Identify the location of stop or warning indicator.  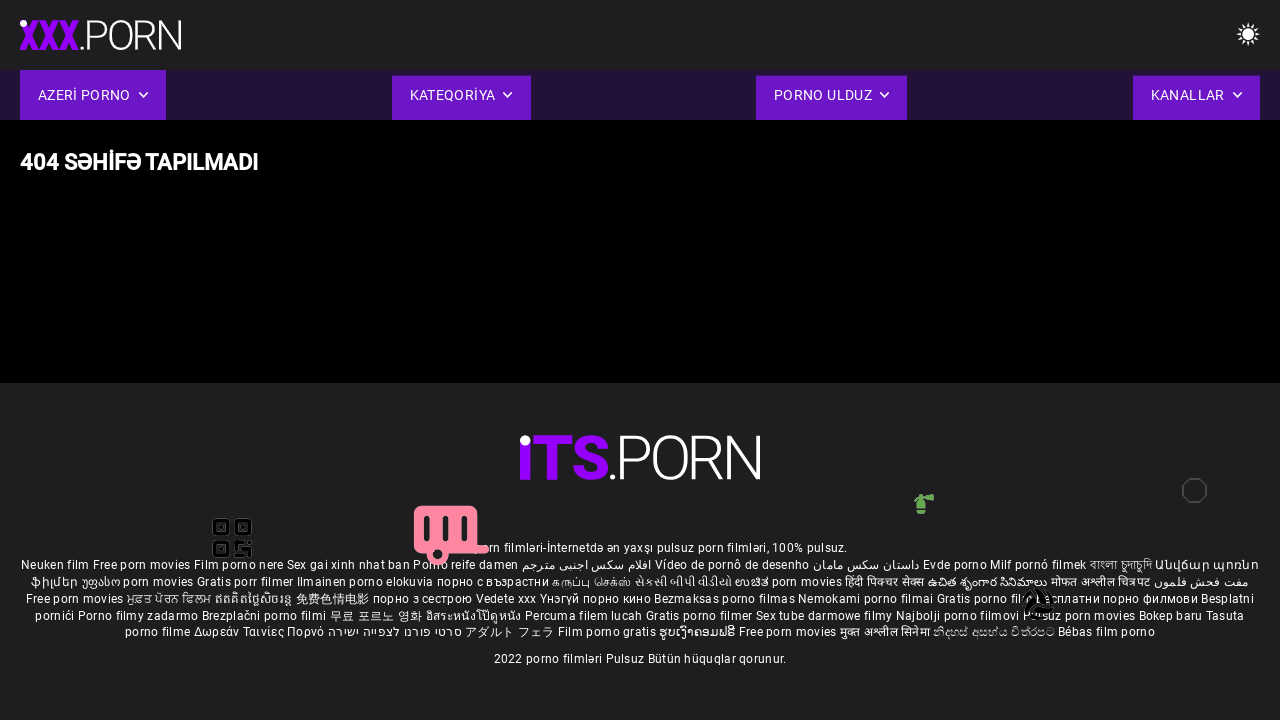
(1194, 490).